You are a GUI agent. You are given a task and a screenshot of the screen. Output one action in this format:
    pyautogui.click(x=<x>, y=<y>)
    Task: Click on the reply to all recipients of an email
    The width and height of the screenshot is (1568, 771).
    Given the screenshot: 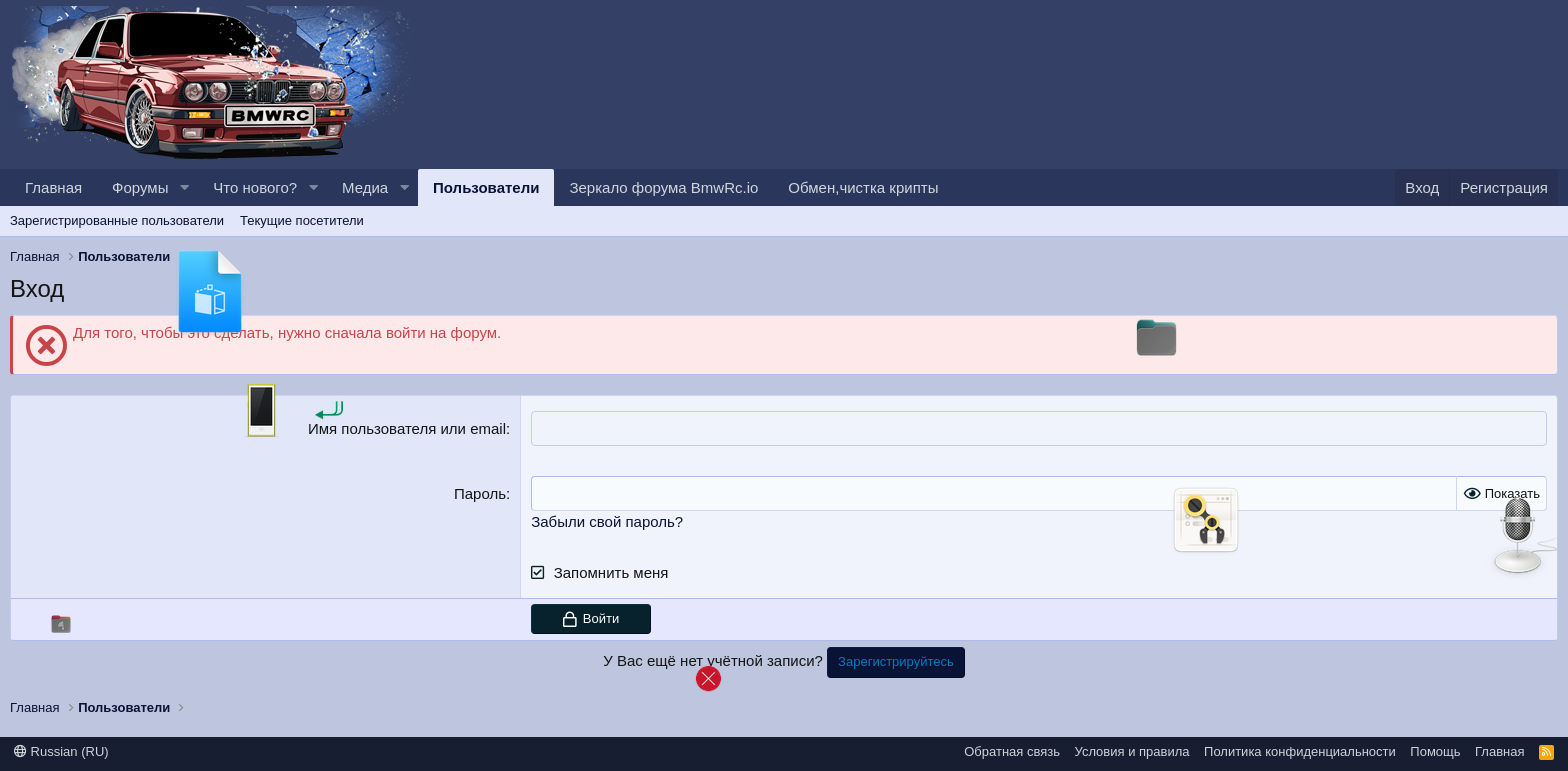 What is the action you would take?
    pyautogui.click(x=328, y=408)
    